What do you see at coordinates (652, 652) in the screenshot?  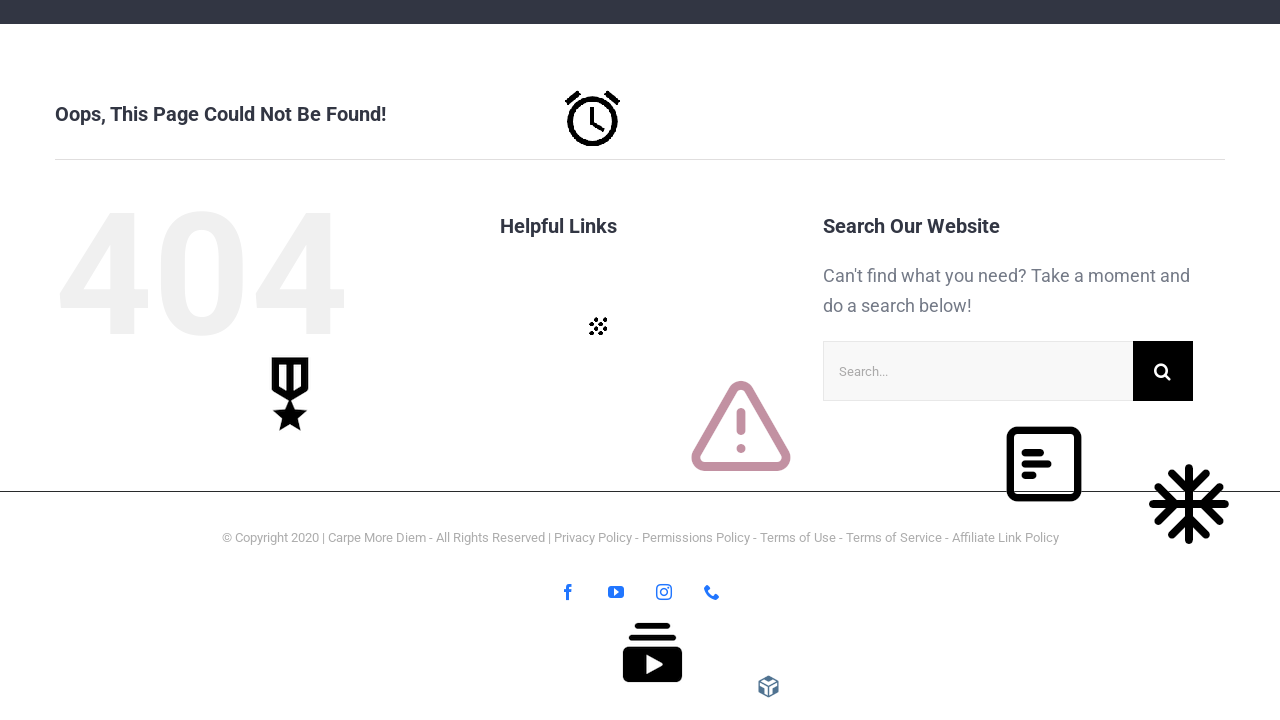 I see `view your subscriptions` at bounding box center [652, 652].